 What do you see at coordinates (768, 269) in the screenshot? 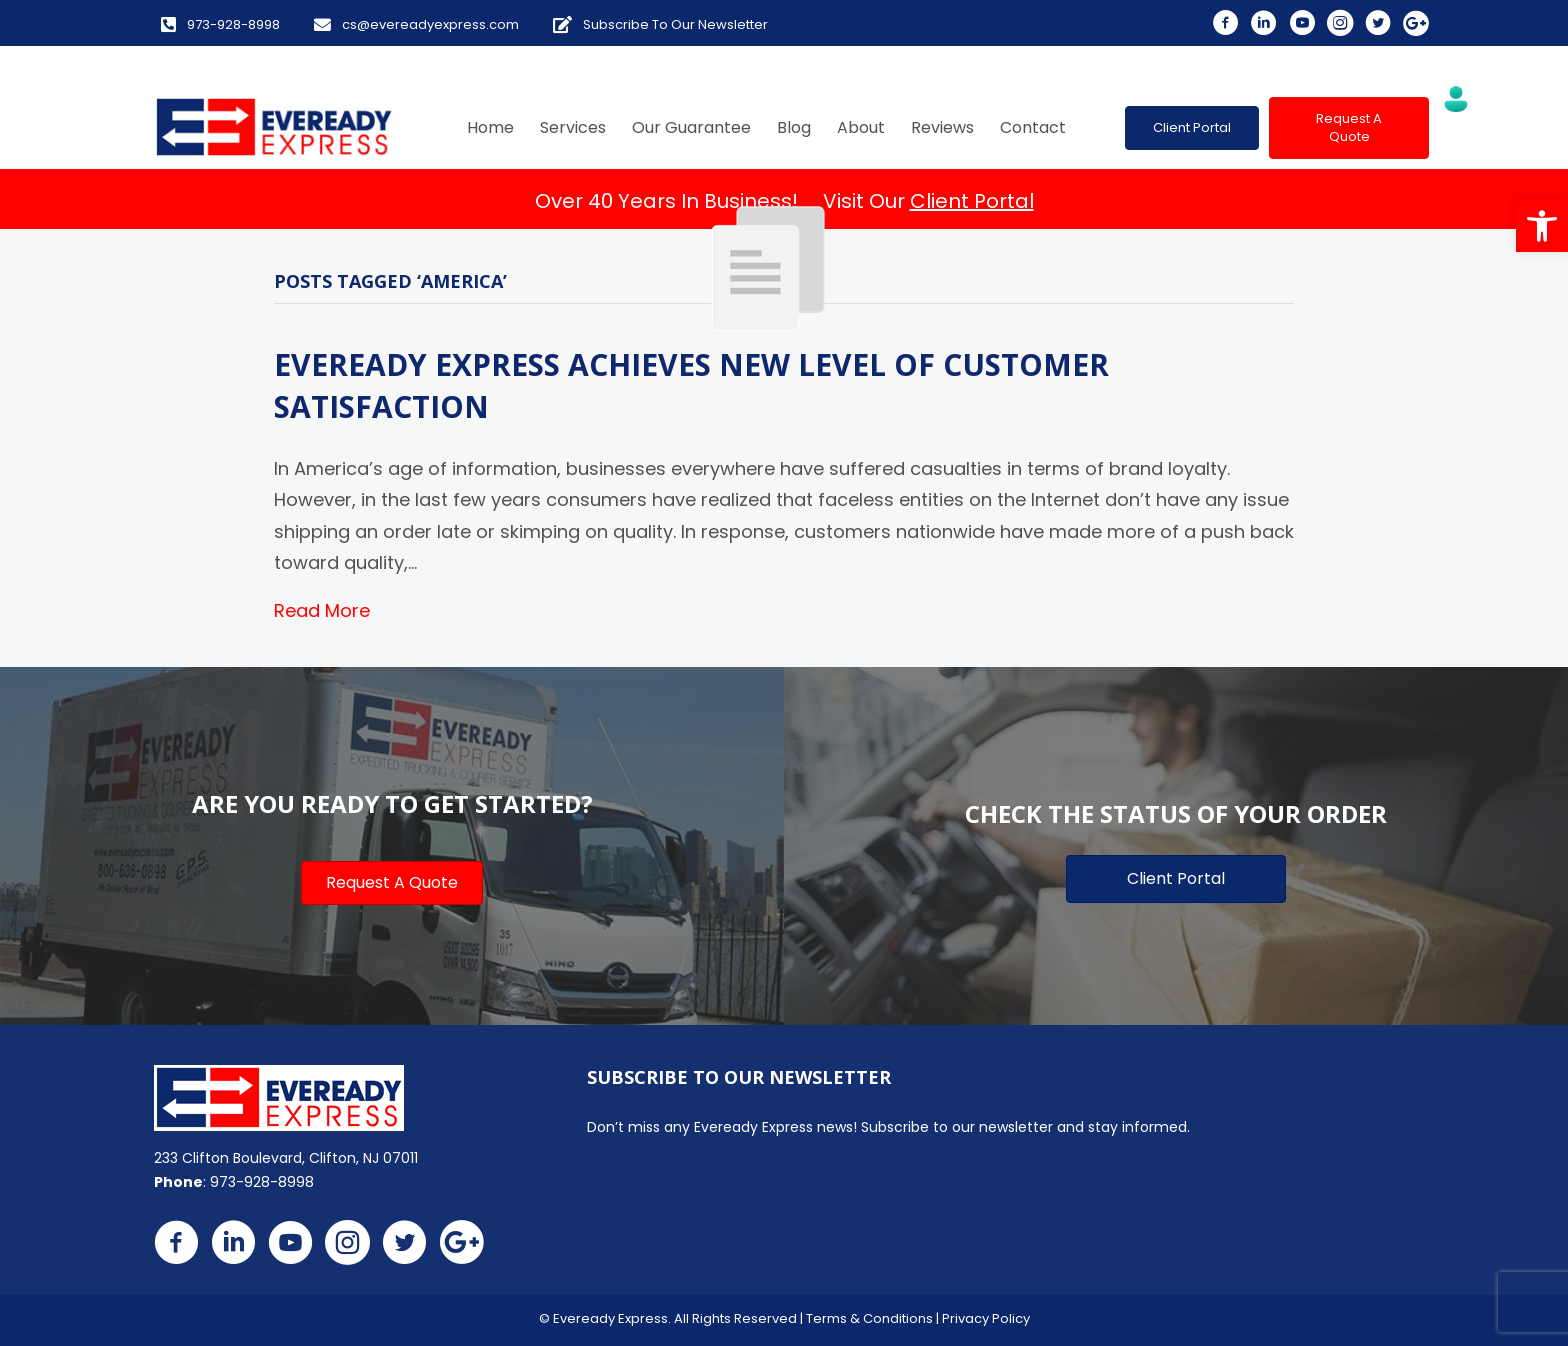
I see `indicates a folder contains documents` at bounding box center [768, 269].